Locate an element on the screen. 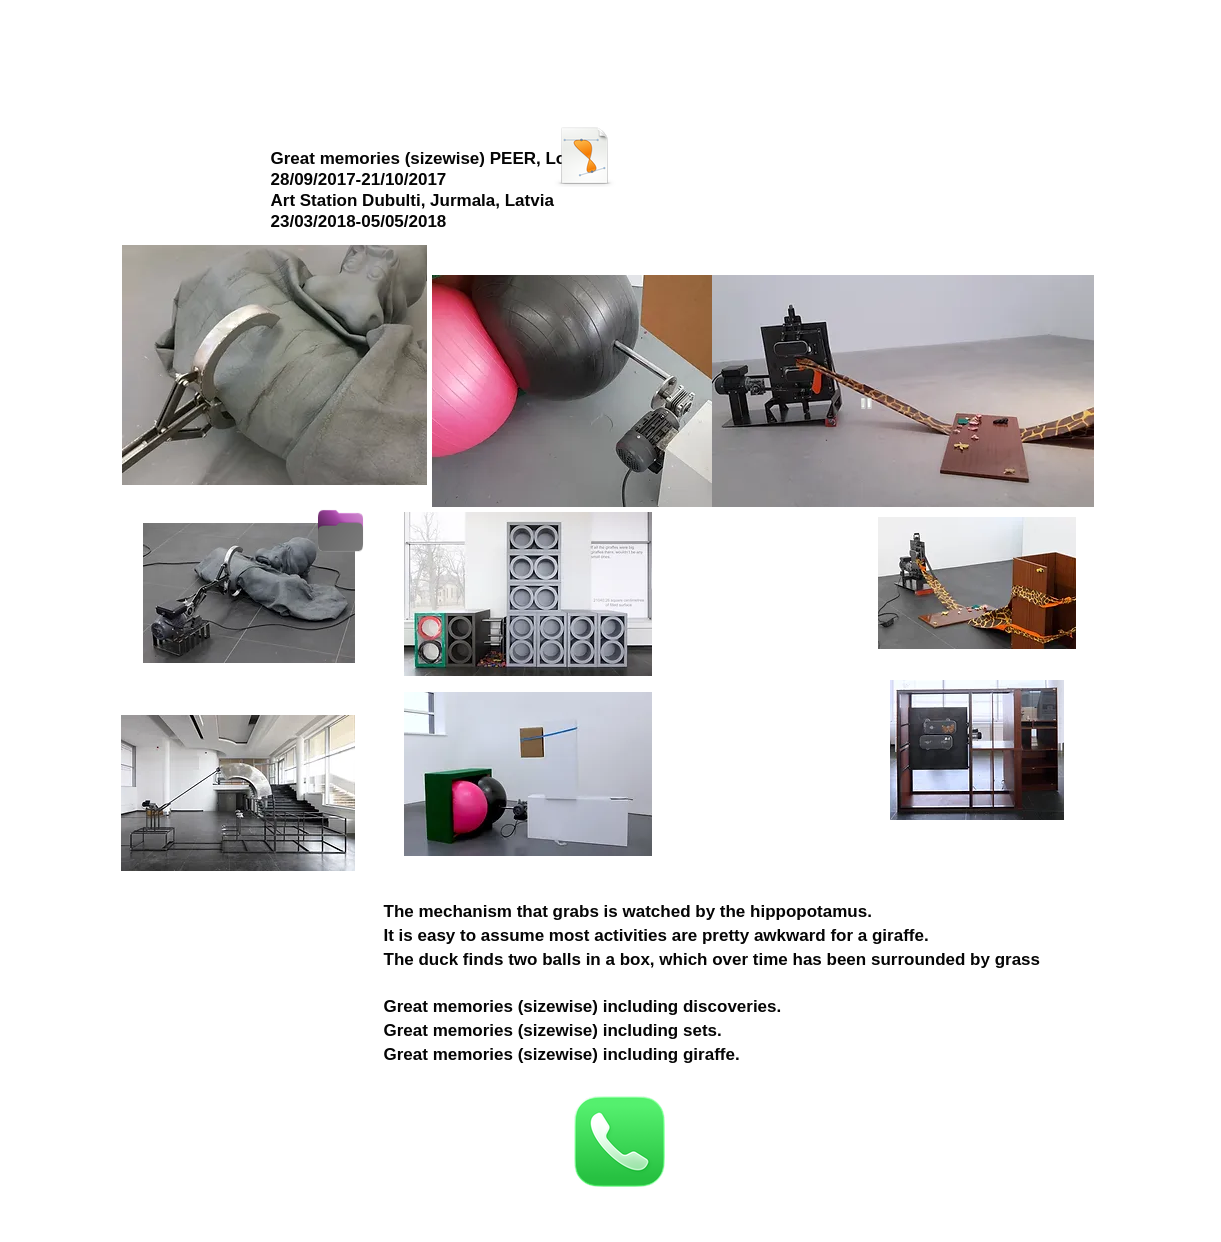 The height and width of the screenshot is (1242, 1221). open the phone app to make a call is located at coordinates (619, 1141).